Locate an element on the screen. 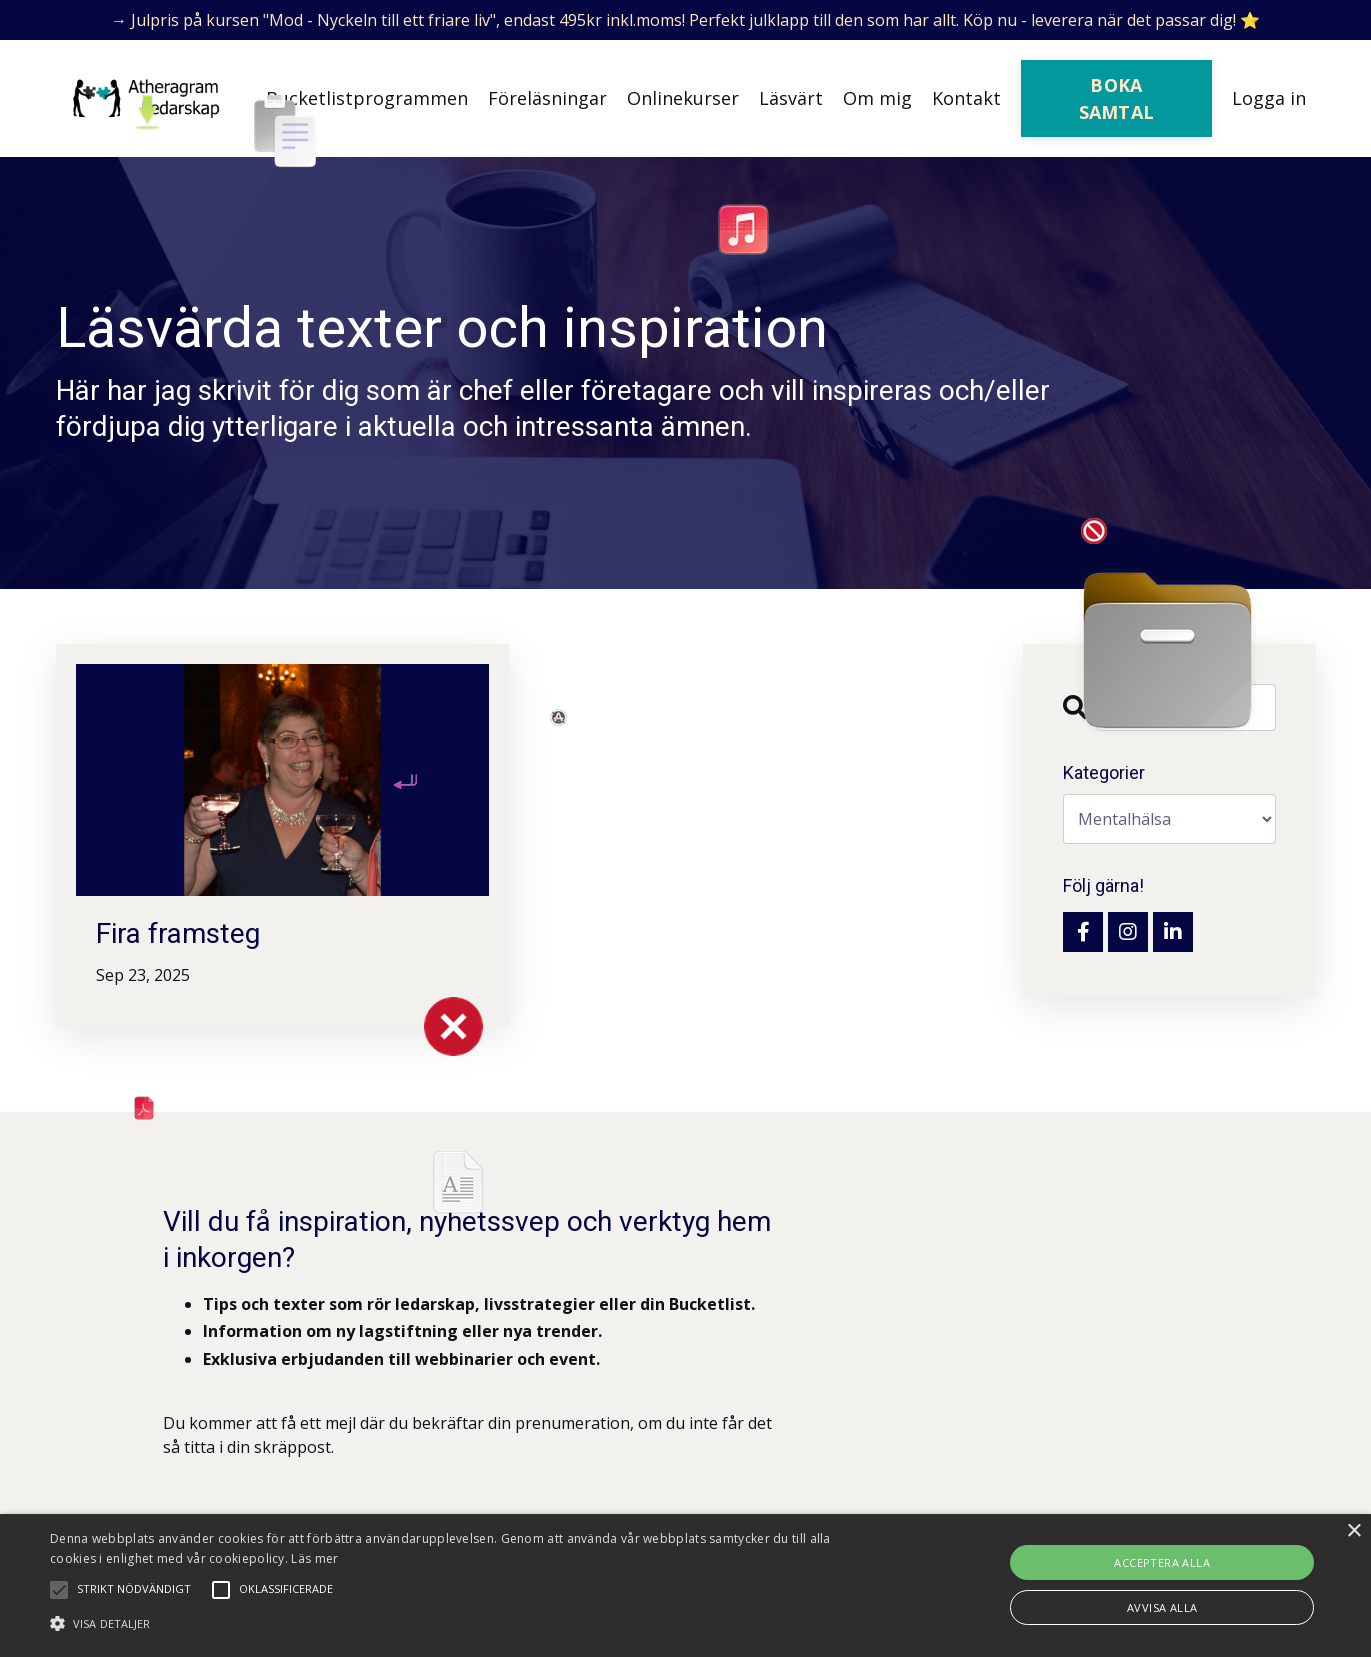 The image size is (1371, 1657). open the gnome music app is located at coordinates (743, 229).